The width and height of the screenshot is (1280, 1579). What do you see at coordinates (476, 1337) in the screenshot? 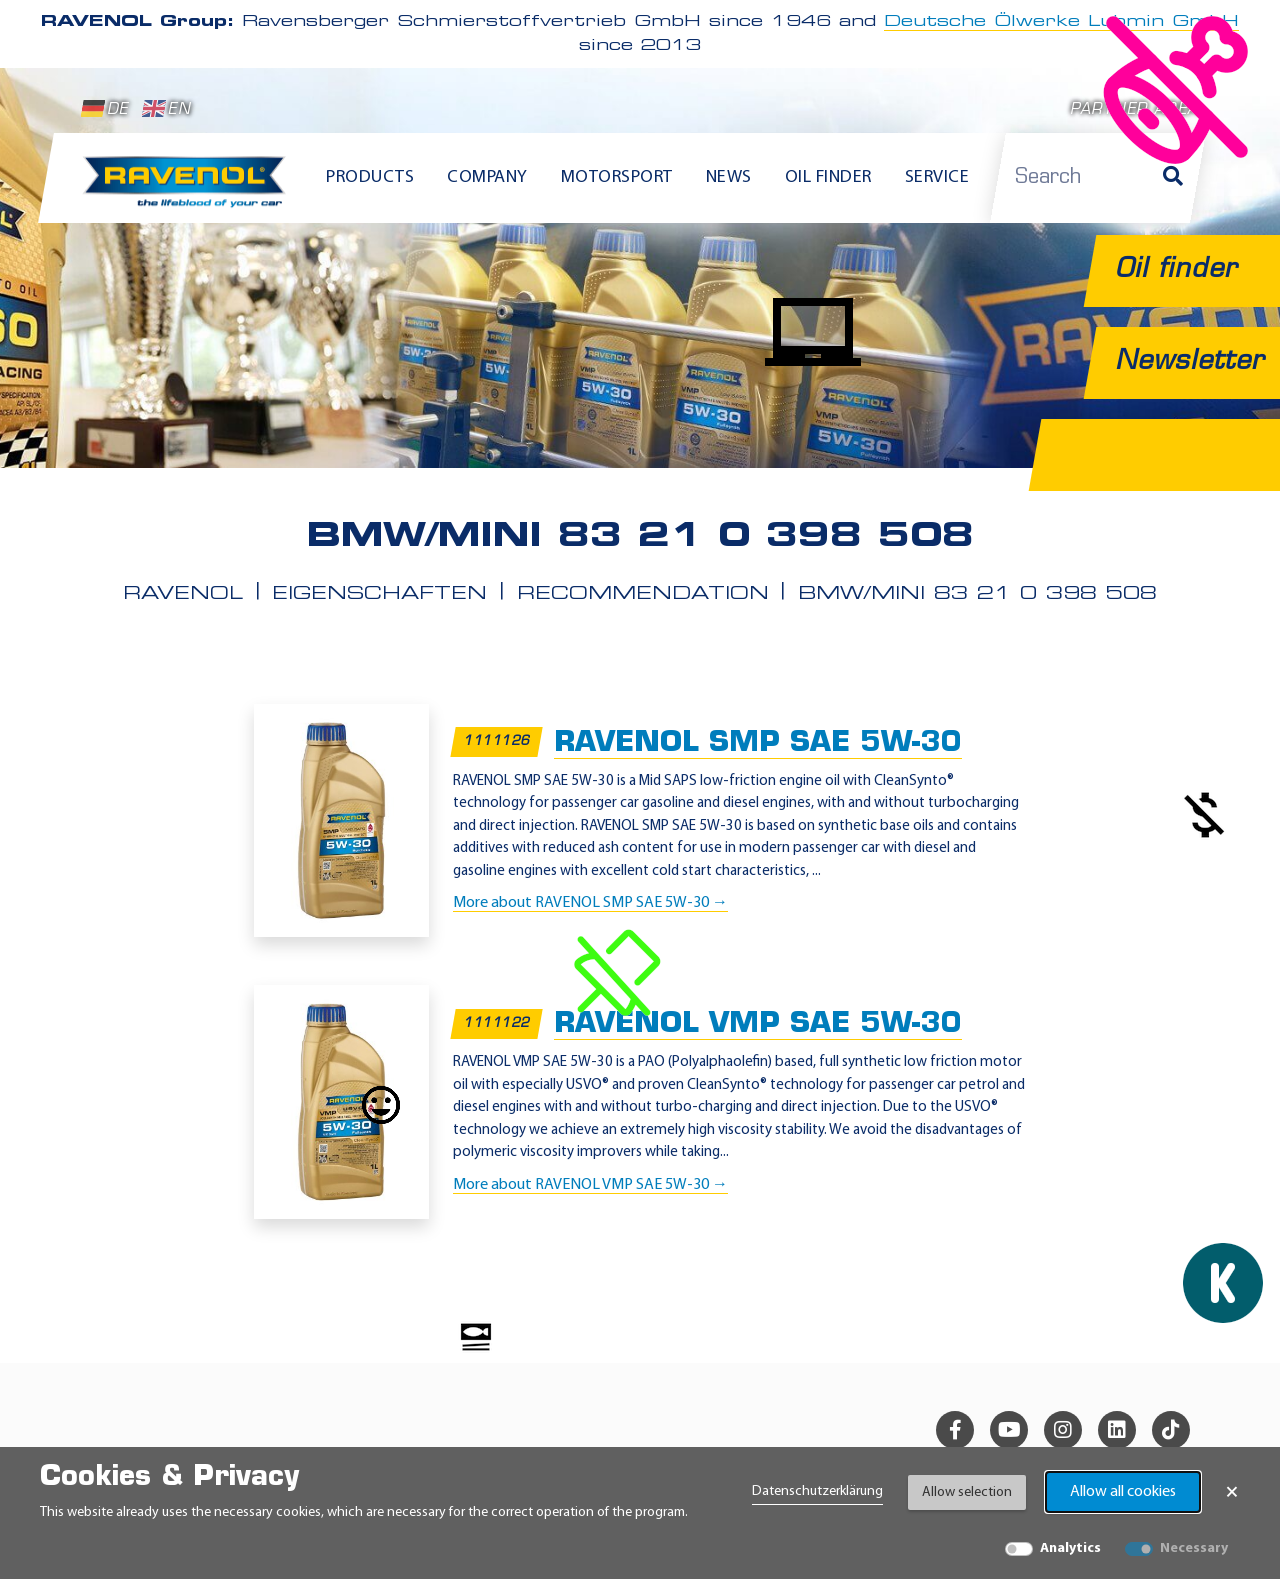
I see `view set meal or food combo options` at bounding box center [476, 1337].